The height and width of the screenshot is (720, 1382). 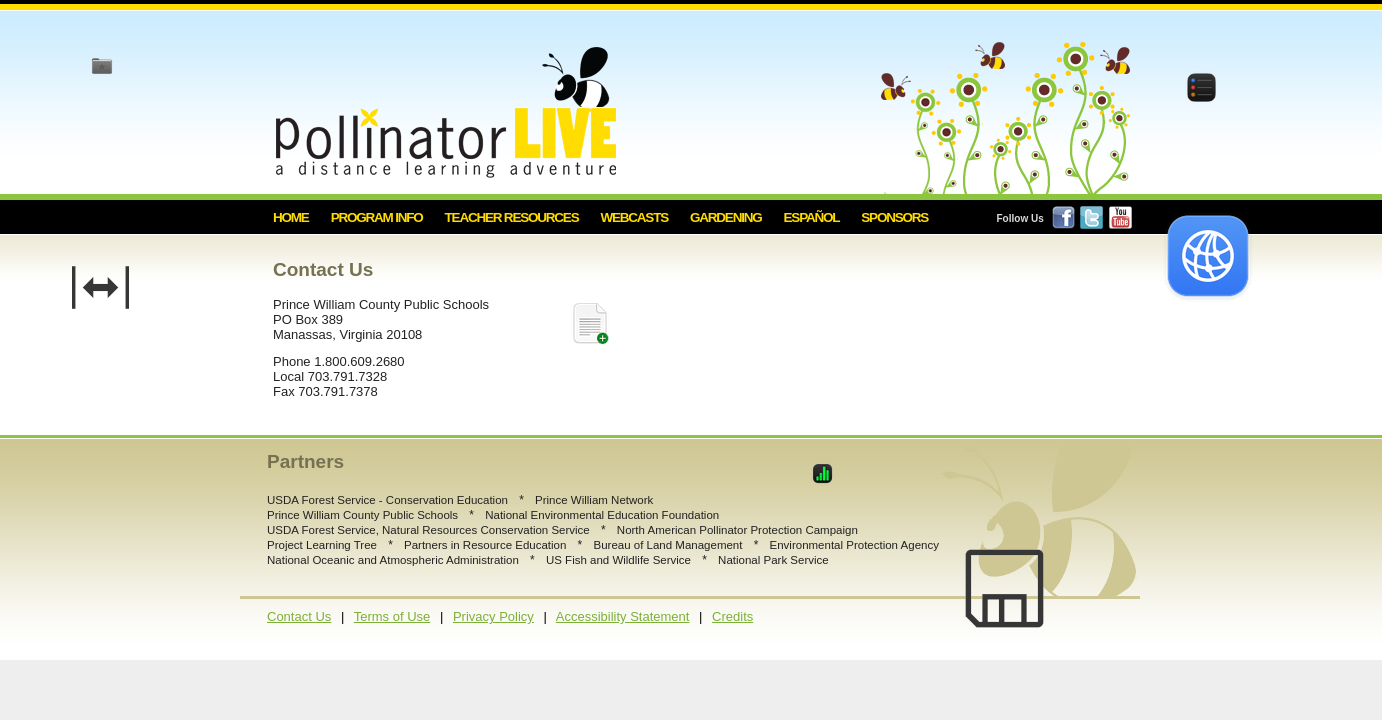 What do you see at coordinates (1208, 256) in the screenshot?
I see `access web-based applications` at bounding box center [1208, 256].